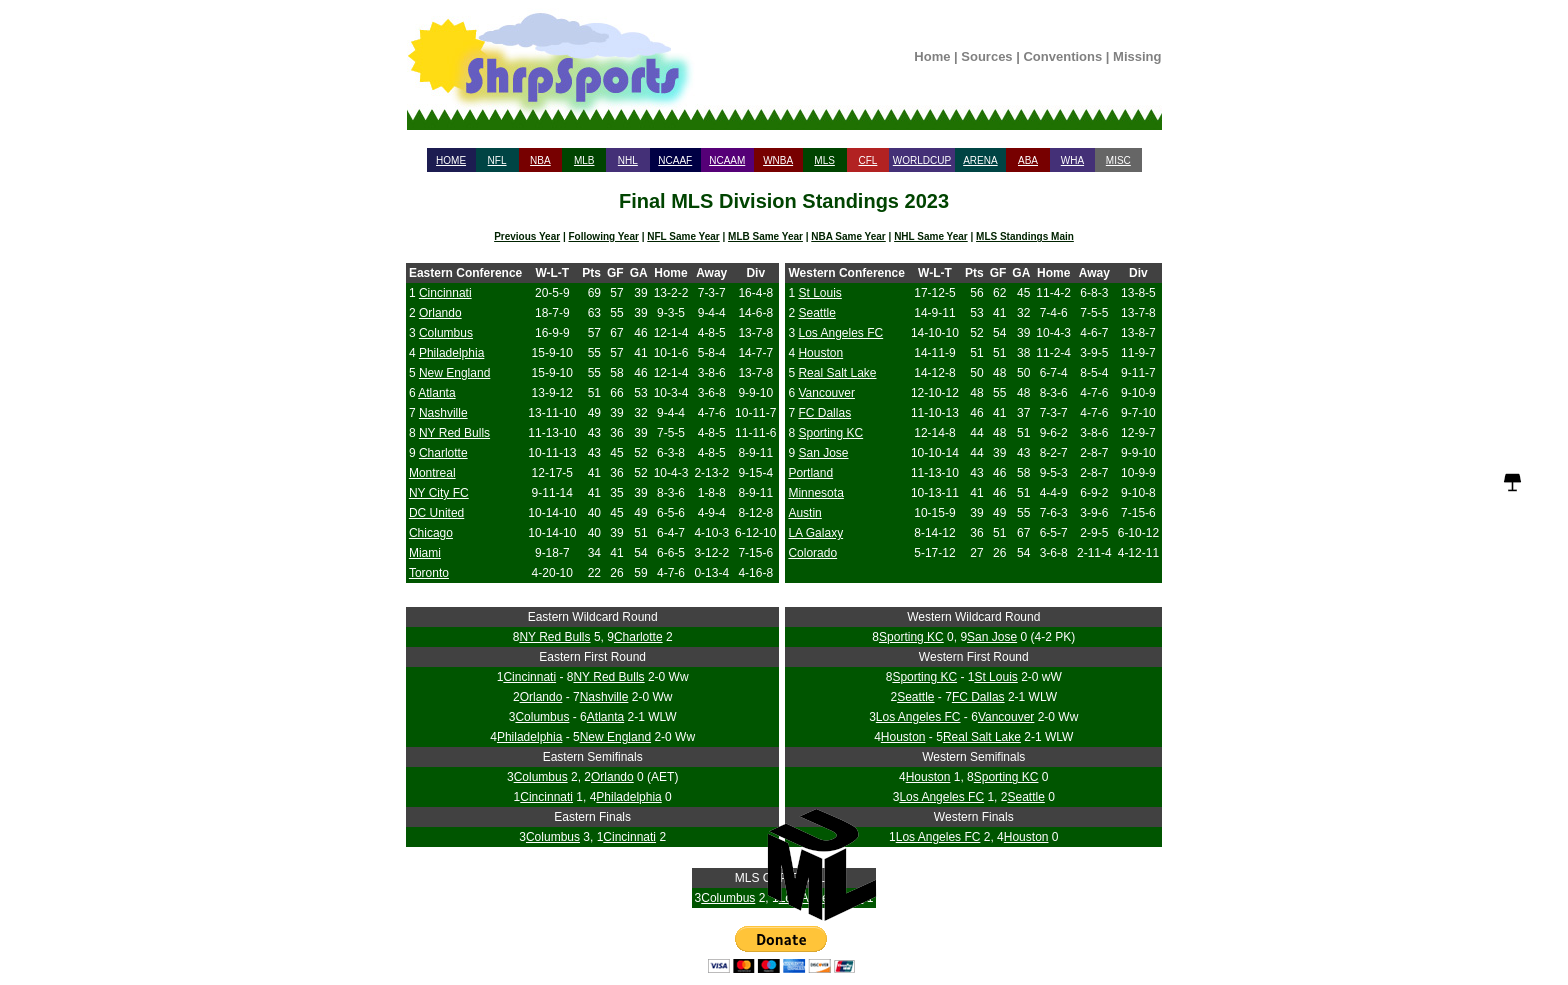 The height and width of the screenshot is (985, 1568). What do you see at coordinates (822, 865) in the screenshot?
I see `indicates UML (Unified Modeling Language) diagram support` at bounding box center [822, 865].